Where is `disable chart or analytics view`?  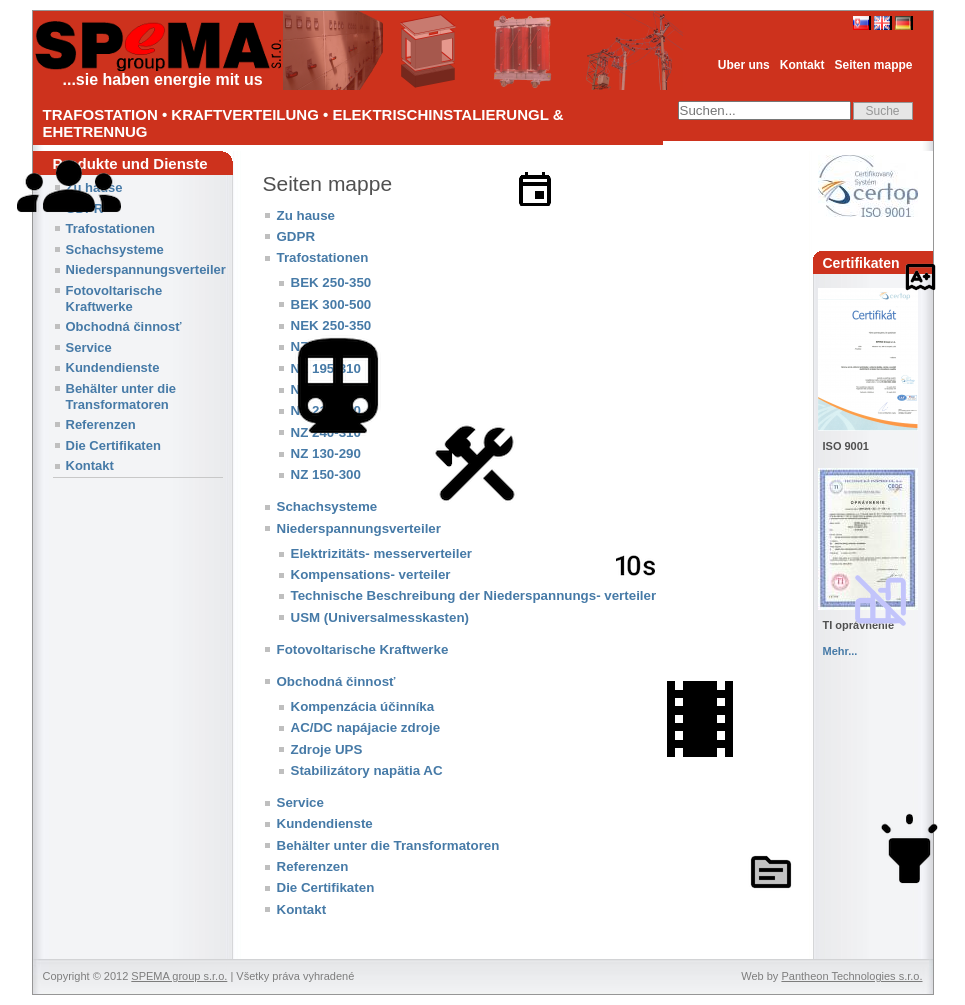
disable chart or analytics view is located at coordinates (880, 600).